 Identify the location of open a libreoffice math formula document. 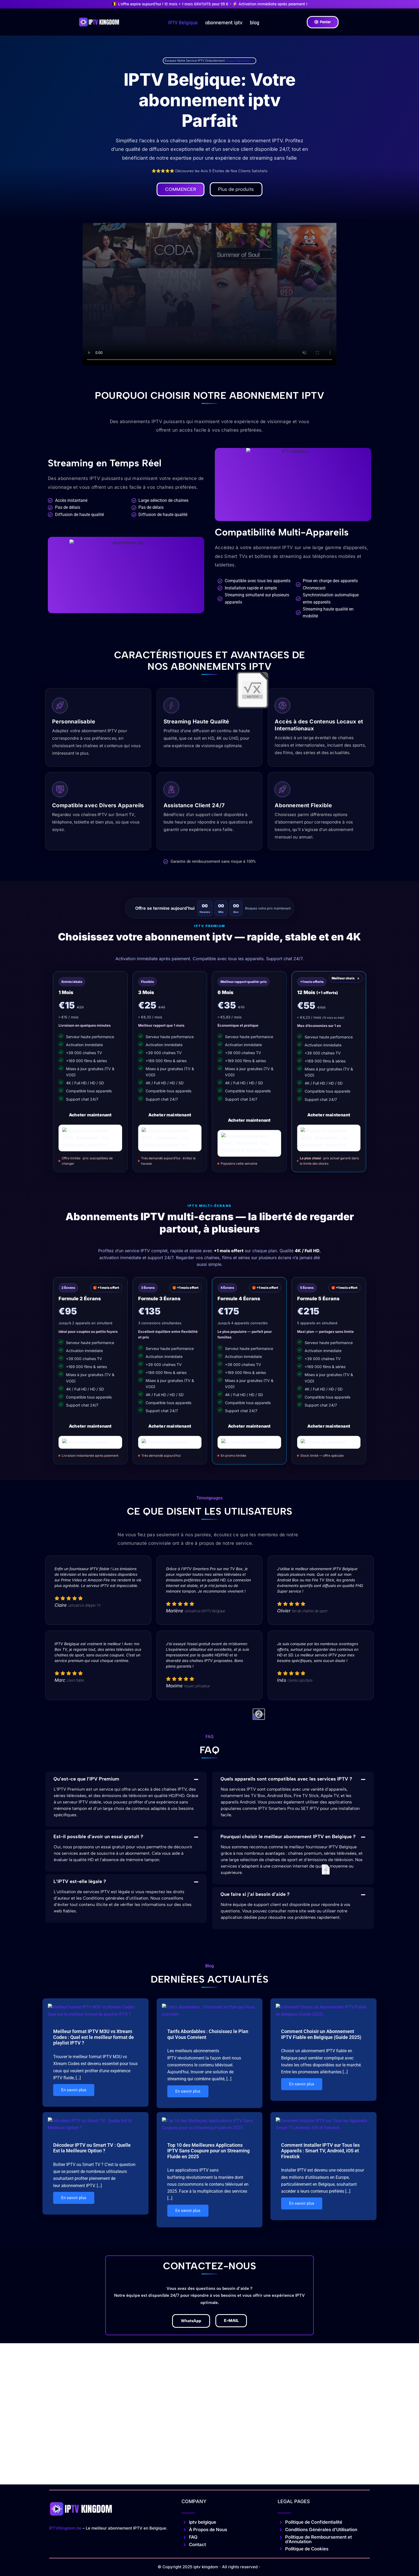
(253, 690).